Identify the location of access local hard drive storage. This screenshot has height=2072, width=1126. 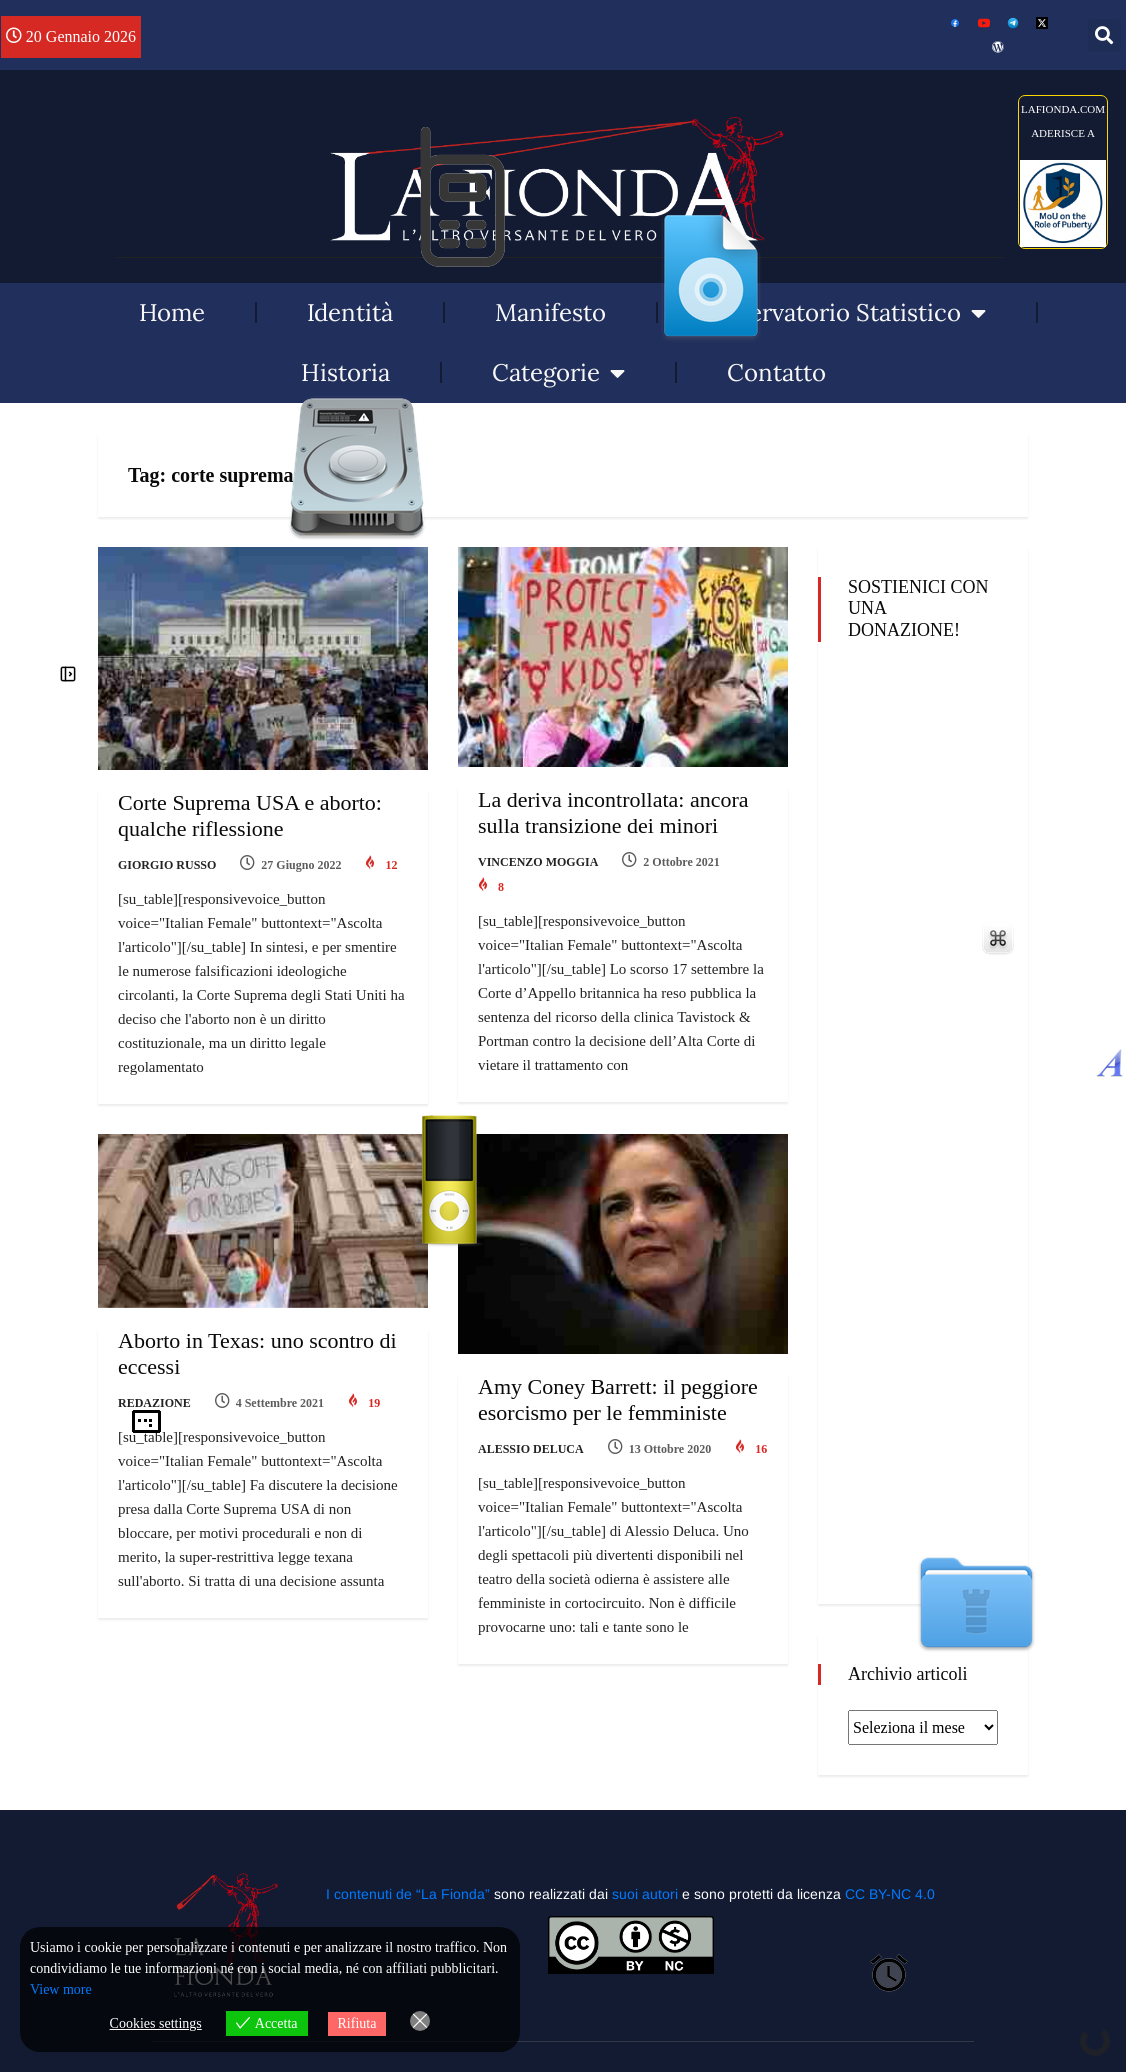
(357, 467).